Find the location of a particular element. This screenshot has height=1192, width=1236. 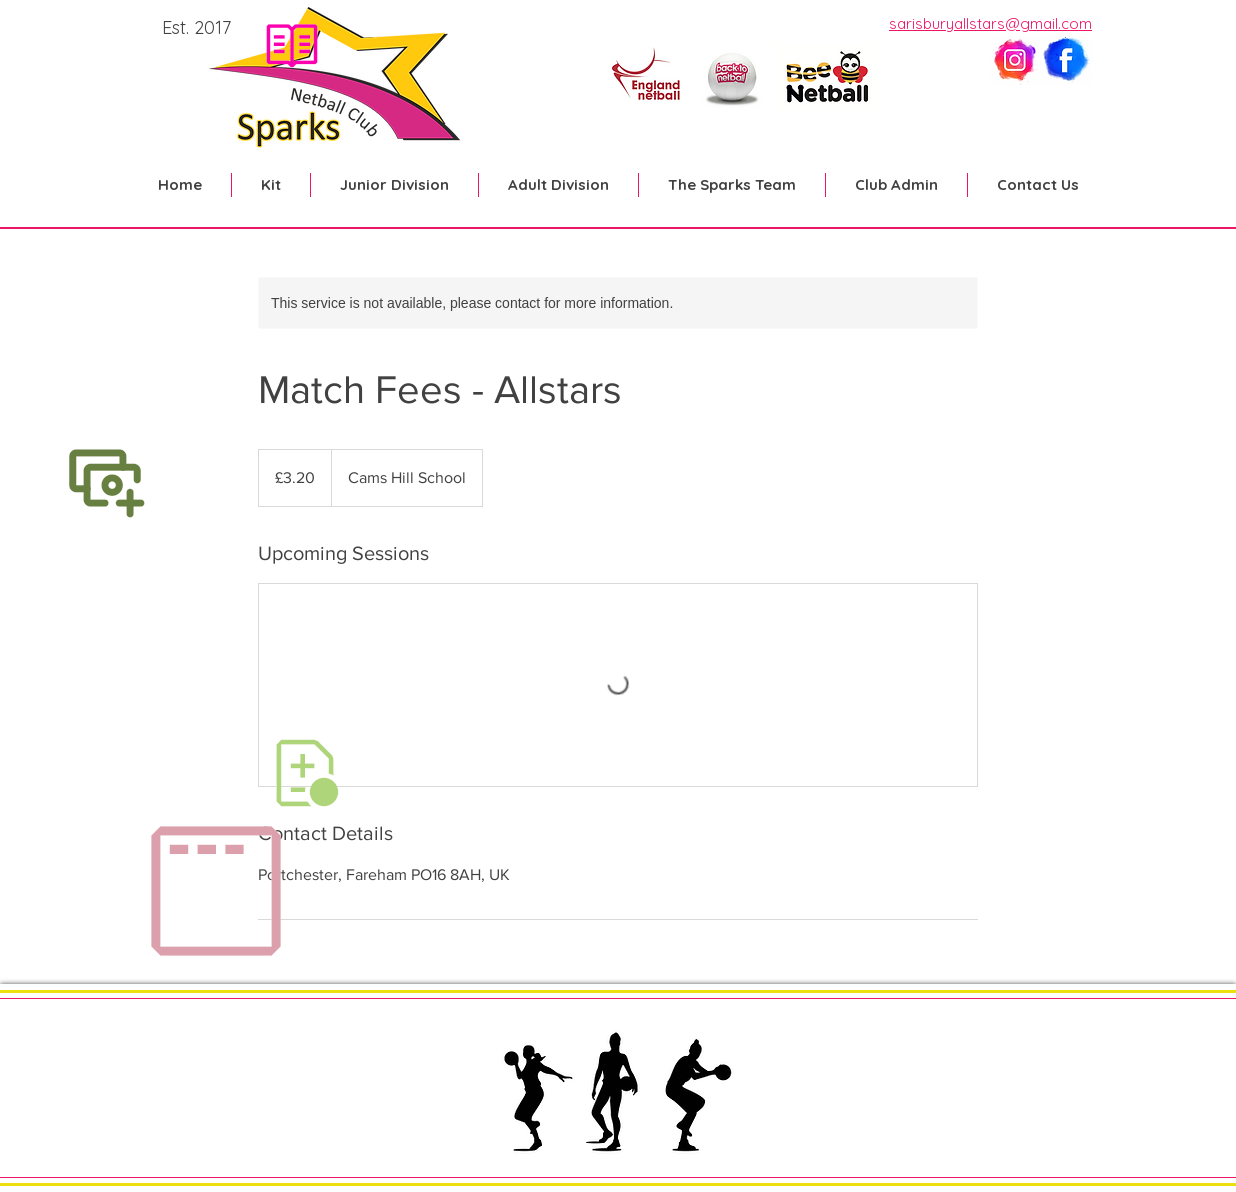

open documentation or help guide is located at coordinates (292, 46).